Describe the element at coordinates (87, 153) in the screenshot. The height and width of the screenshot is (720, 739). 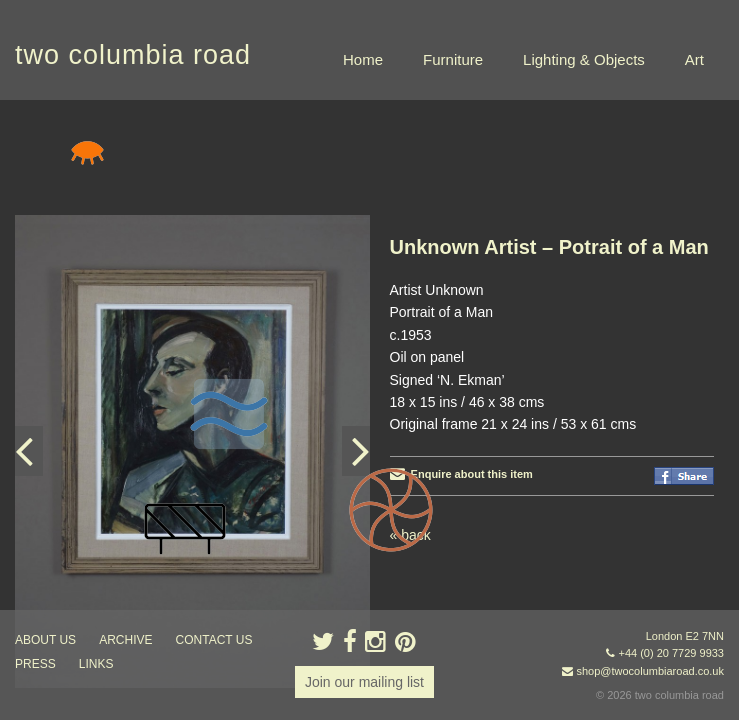
I see `hide password or sensitive content` at that location.